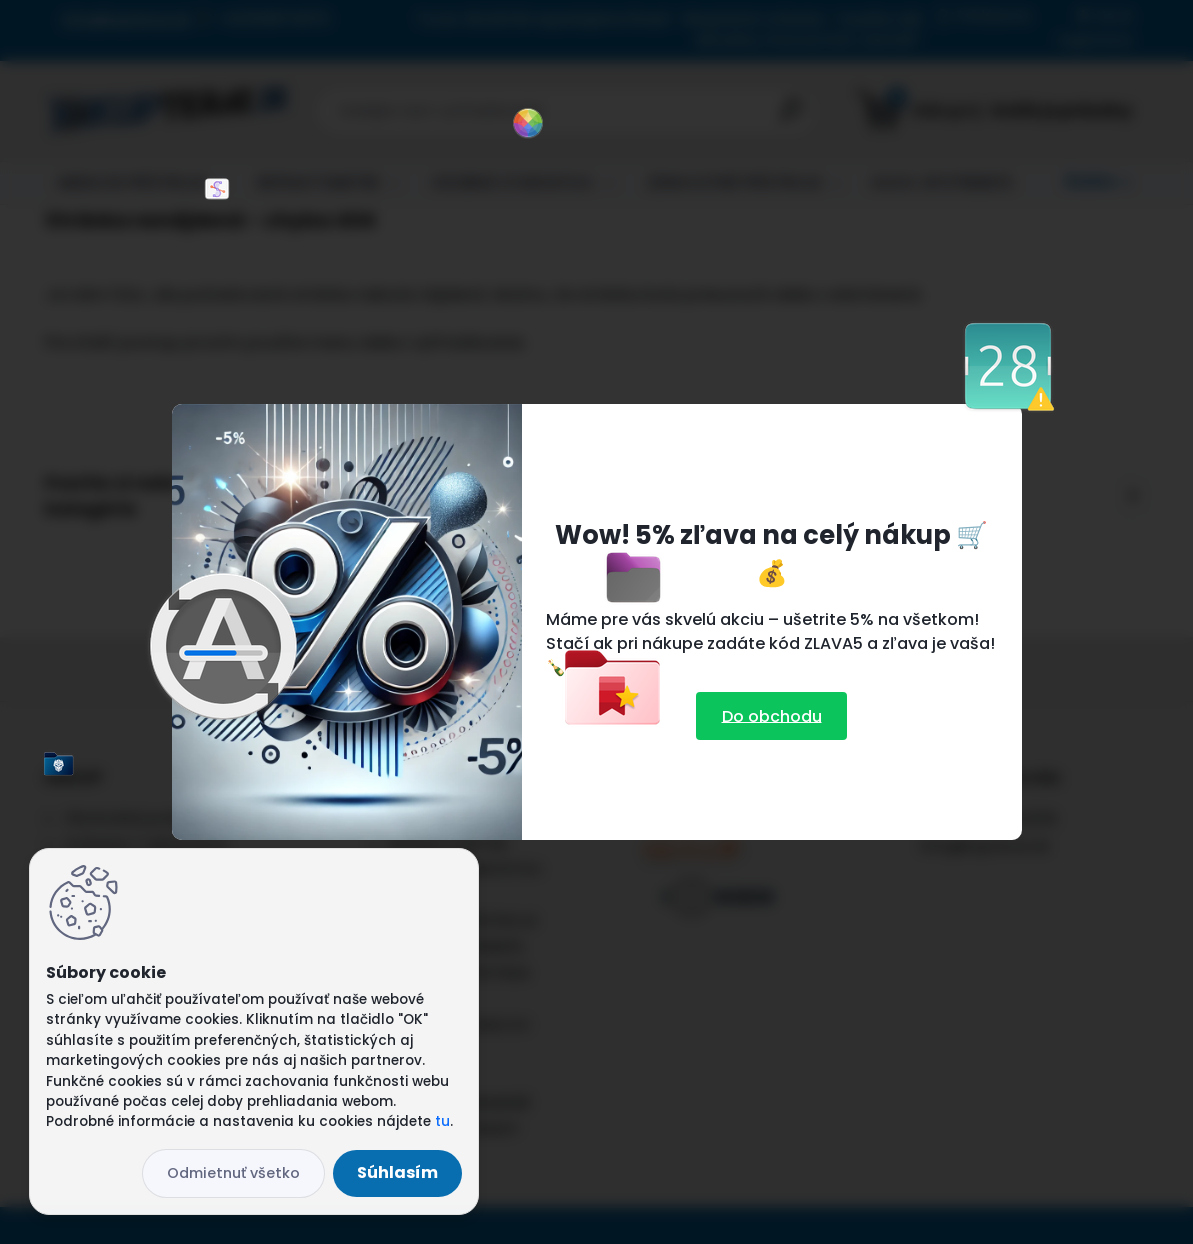 This screenshot has width=1193, height=1244. What do you see at coordinates (528, 123) in the screenshot?
I see `open color picker tool` at bounding box center [528, 123].